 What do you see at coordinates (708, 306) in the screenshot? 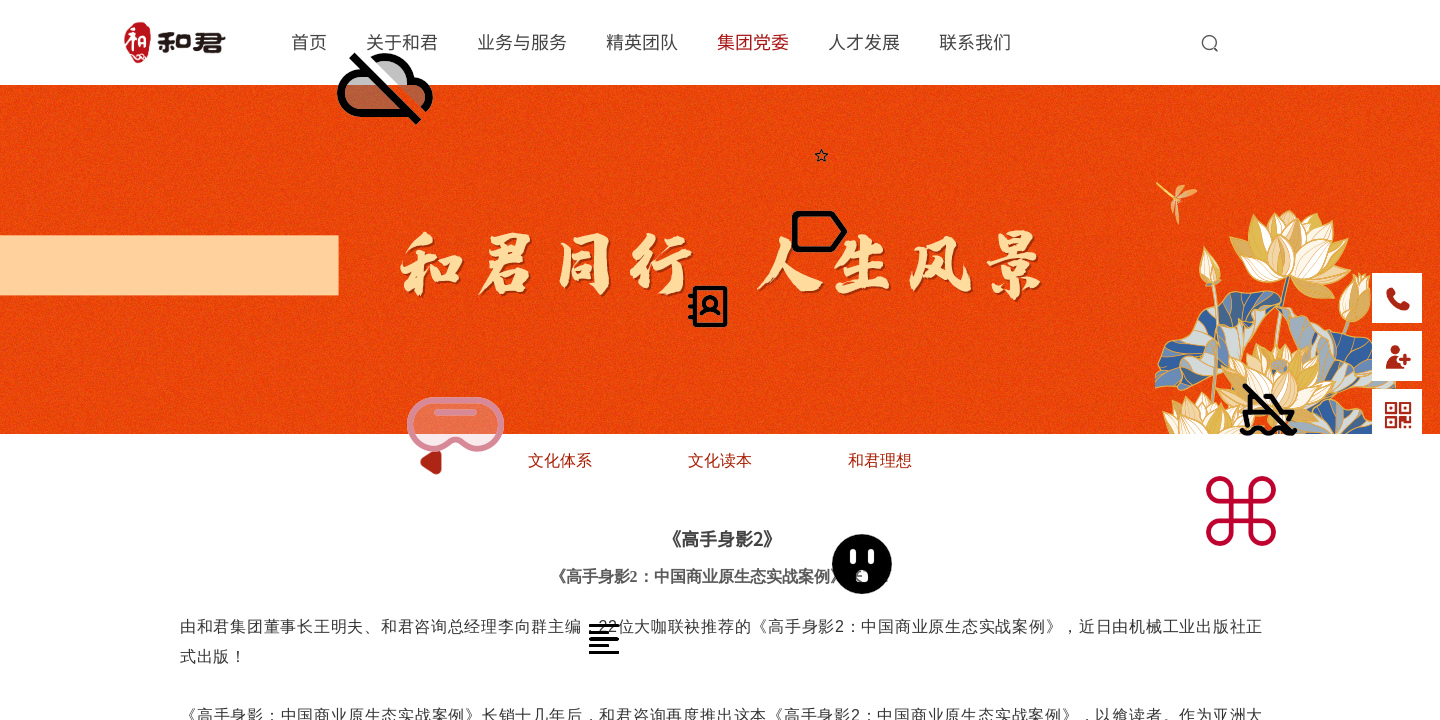
I see `access your contacts list` at bounding box center [708, 306].